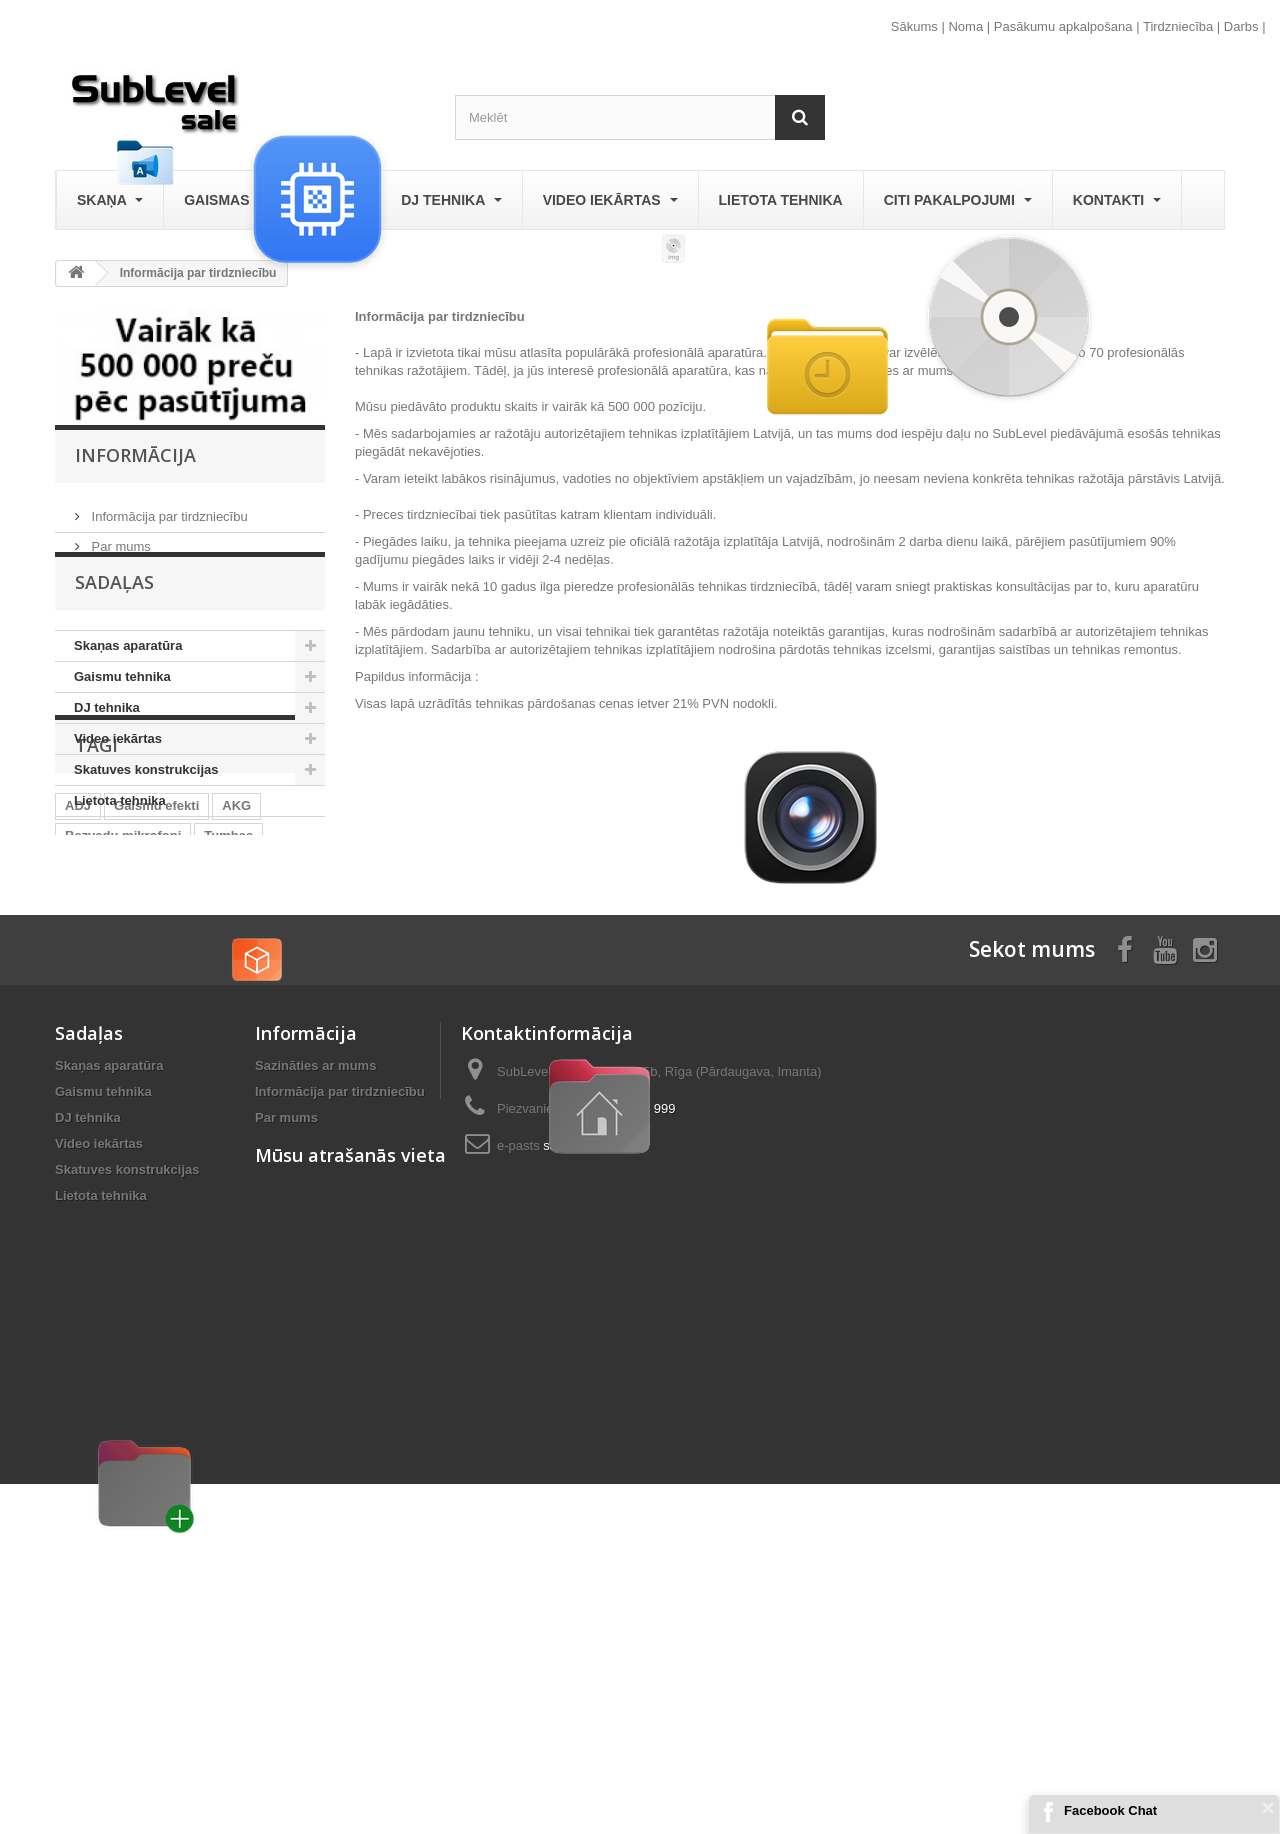 The height and width of the screenshot is (1834, 1280). I want to click on access temporary files folder, so click(827, 366).